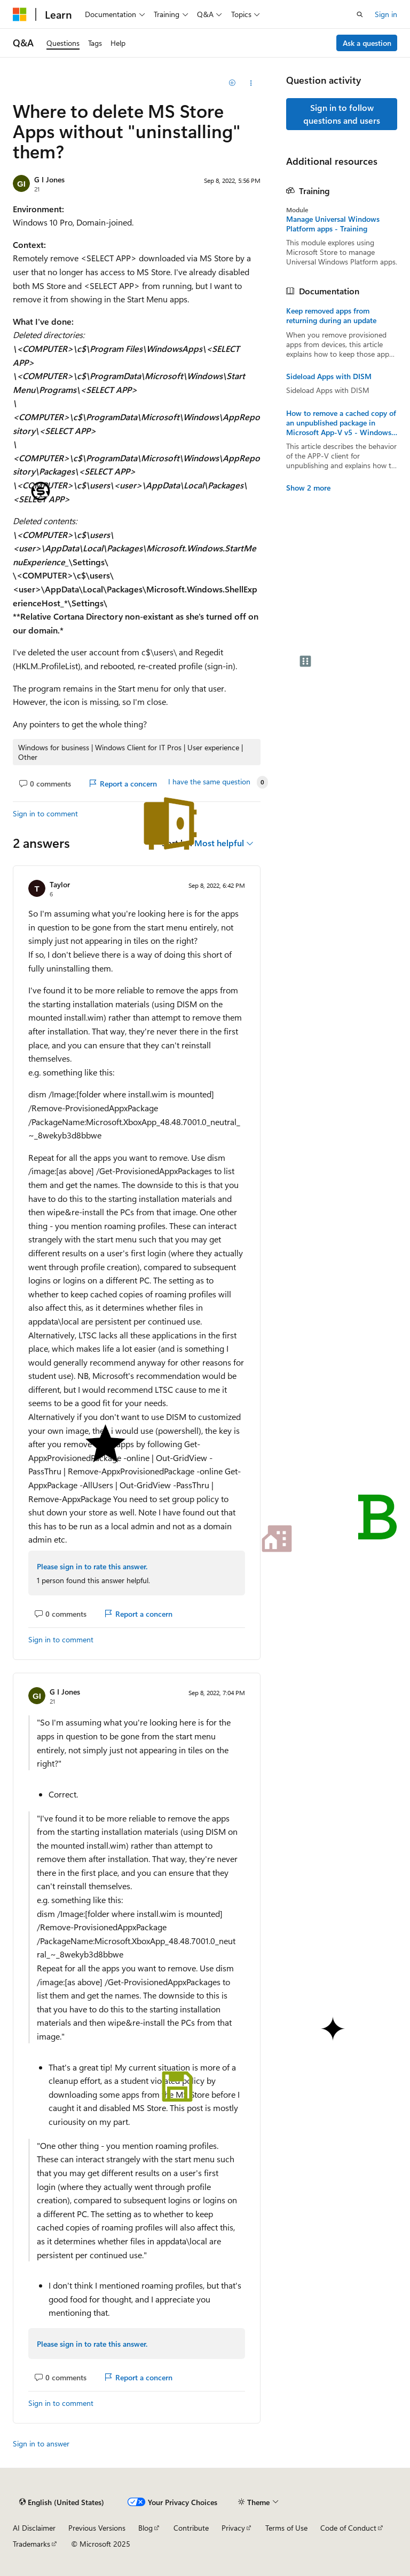  What do you see at coordinates (177, 2087) in the screenshot?
I see `save current file or document` at bounding box center [177, 2087].